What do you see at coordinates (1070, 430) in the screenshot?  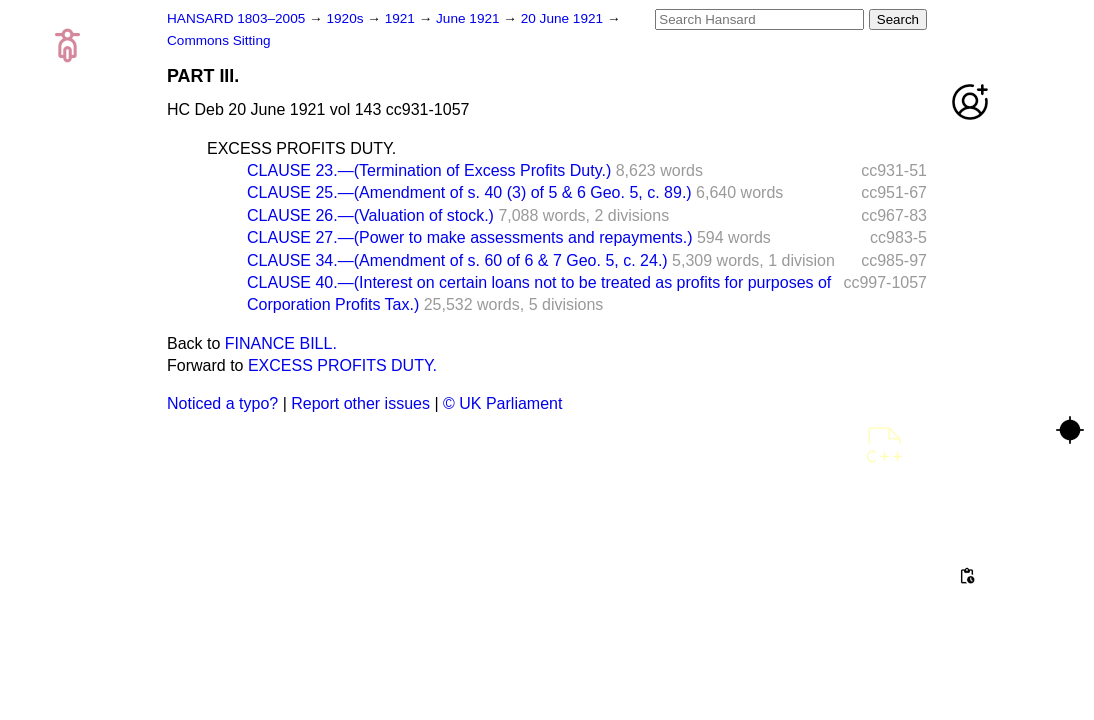 I see `center map on current location` at bounding box center [1070, 430].